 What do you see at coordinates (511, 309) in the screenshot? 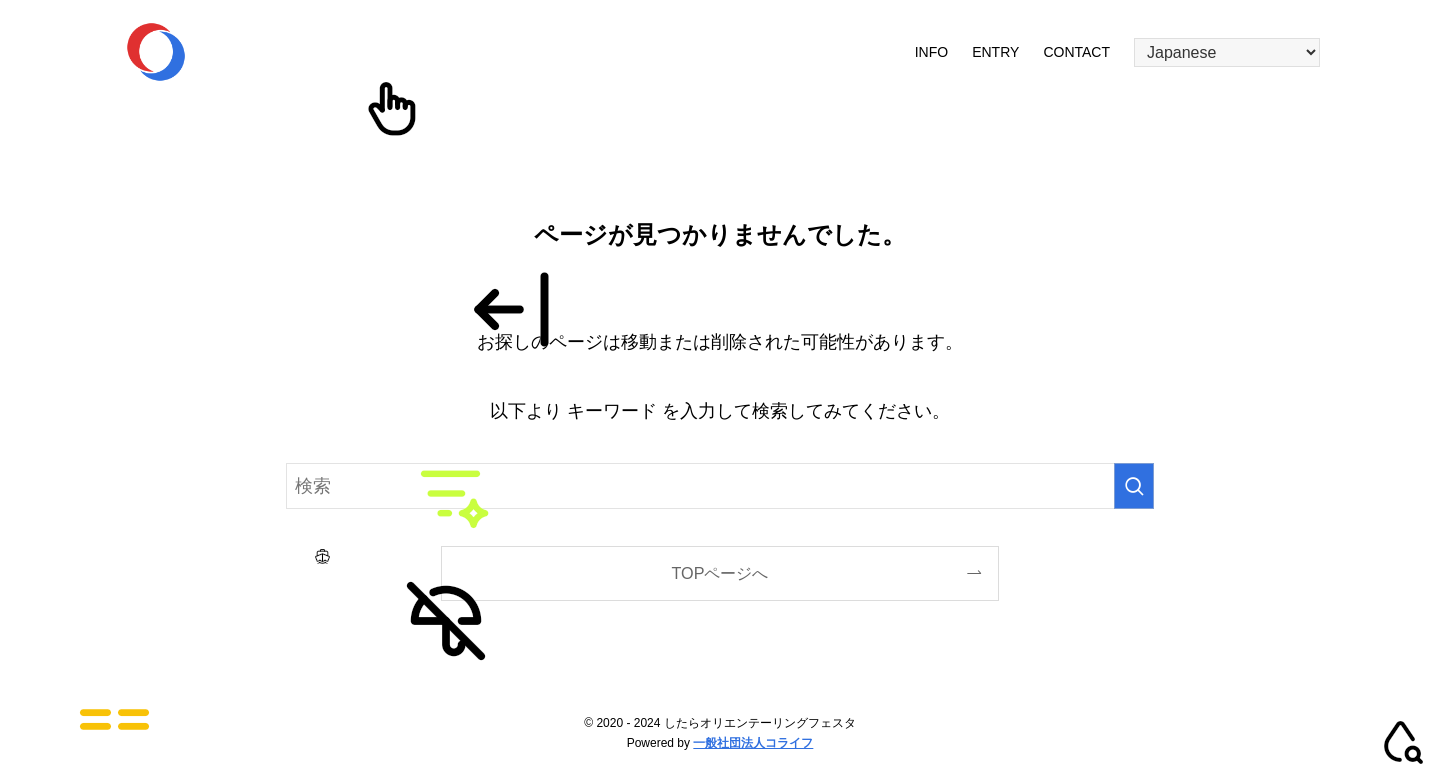
I see `collapse sidebar or panel` at bounding box center [511, 309].